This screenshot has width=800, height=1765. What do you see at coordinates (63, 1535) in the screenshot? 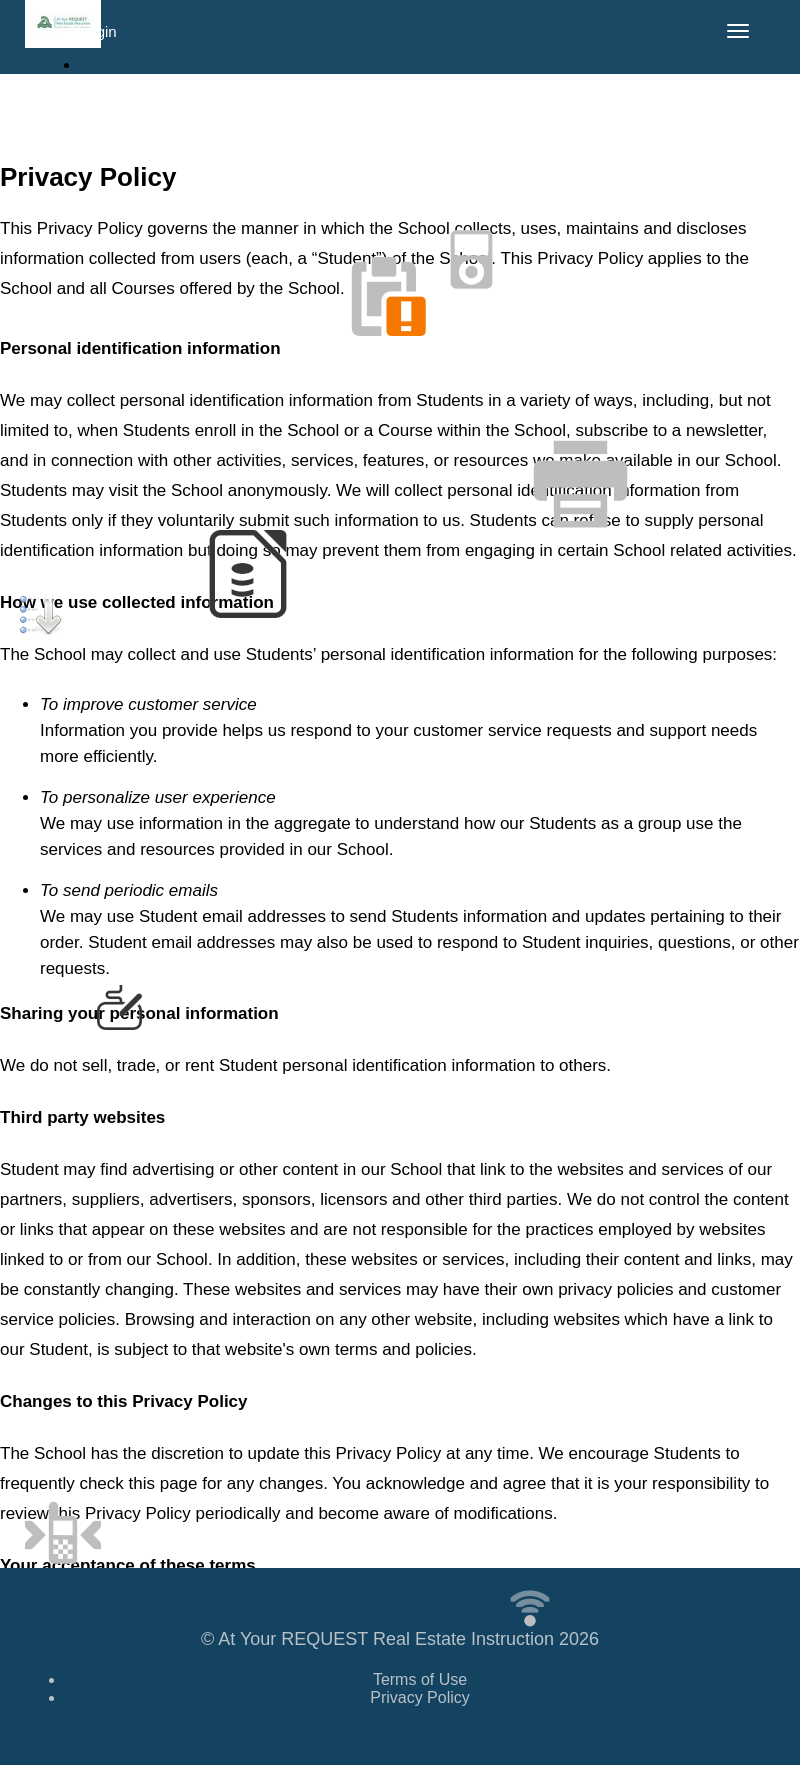
I see `indicates active cellular network connection` at bounding box center [63, 1535].